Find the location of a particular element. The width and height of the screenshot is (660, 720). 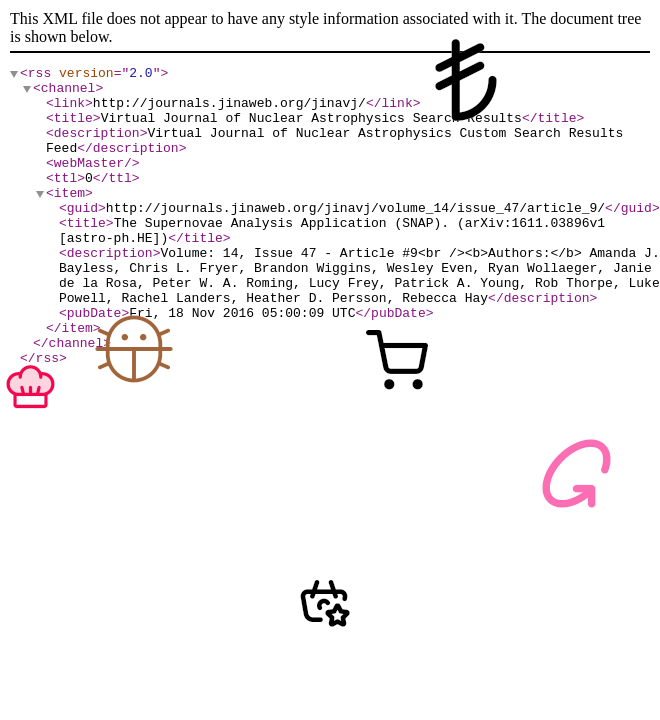

report a bug or issue is located at coordinates (134, 349).